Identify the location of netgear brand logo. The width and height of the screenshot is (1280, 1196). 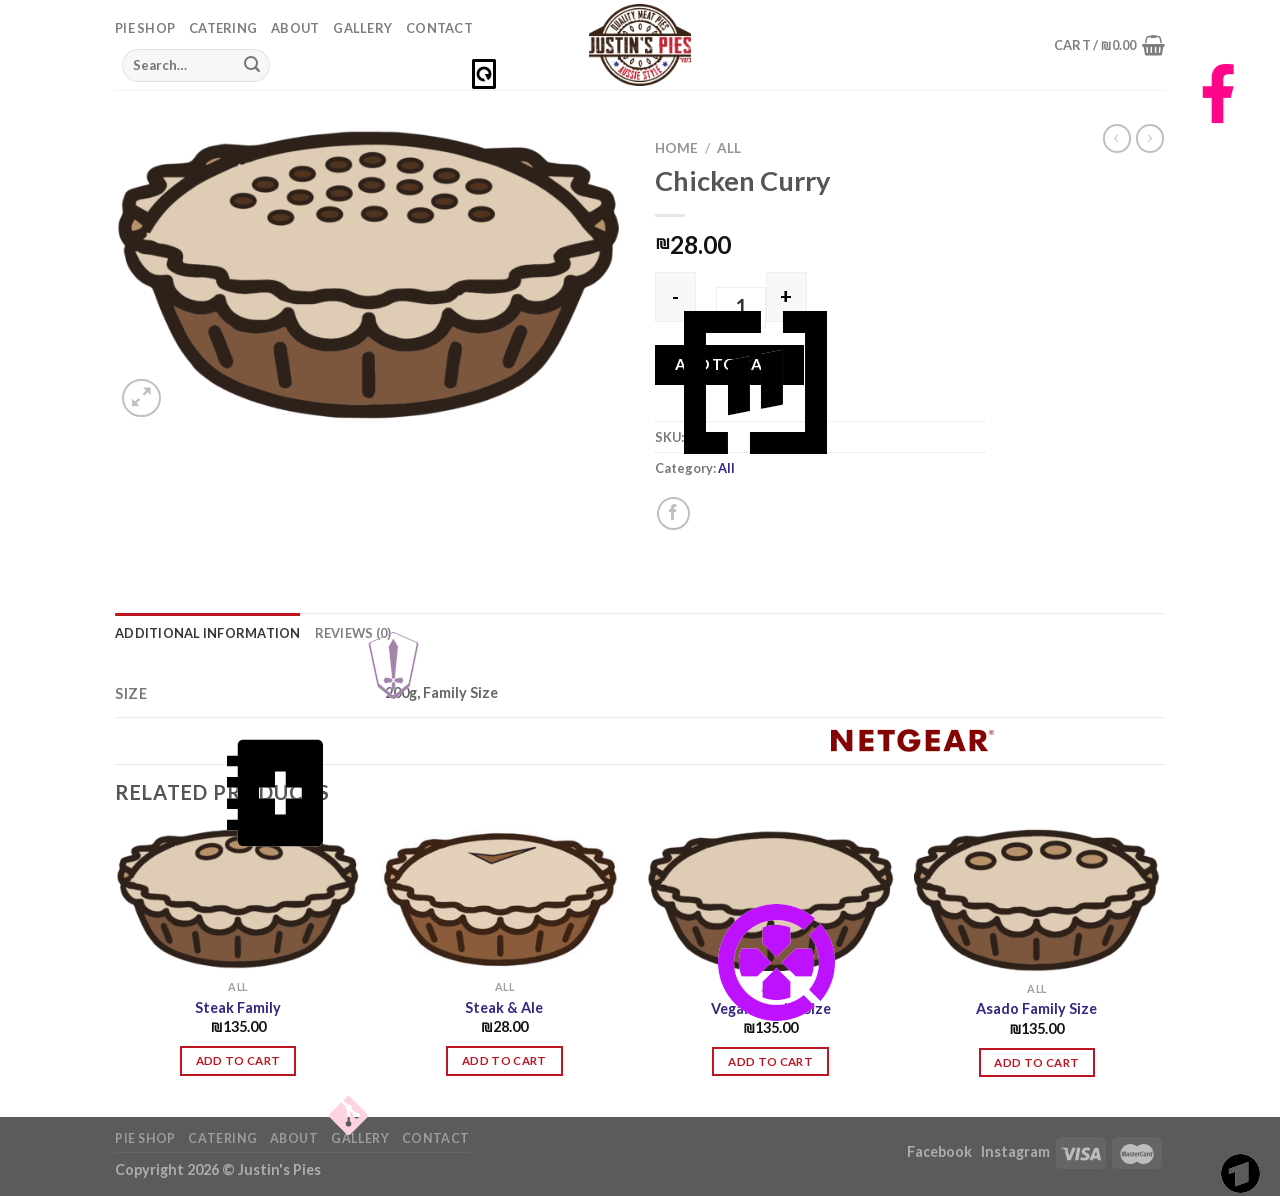
(912, 740).